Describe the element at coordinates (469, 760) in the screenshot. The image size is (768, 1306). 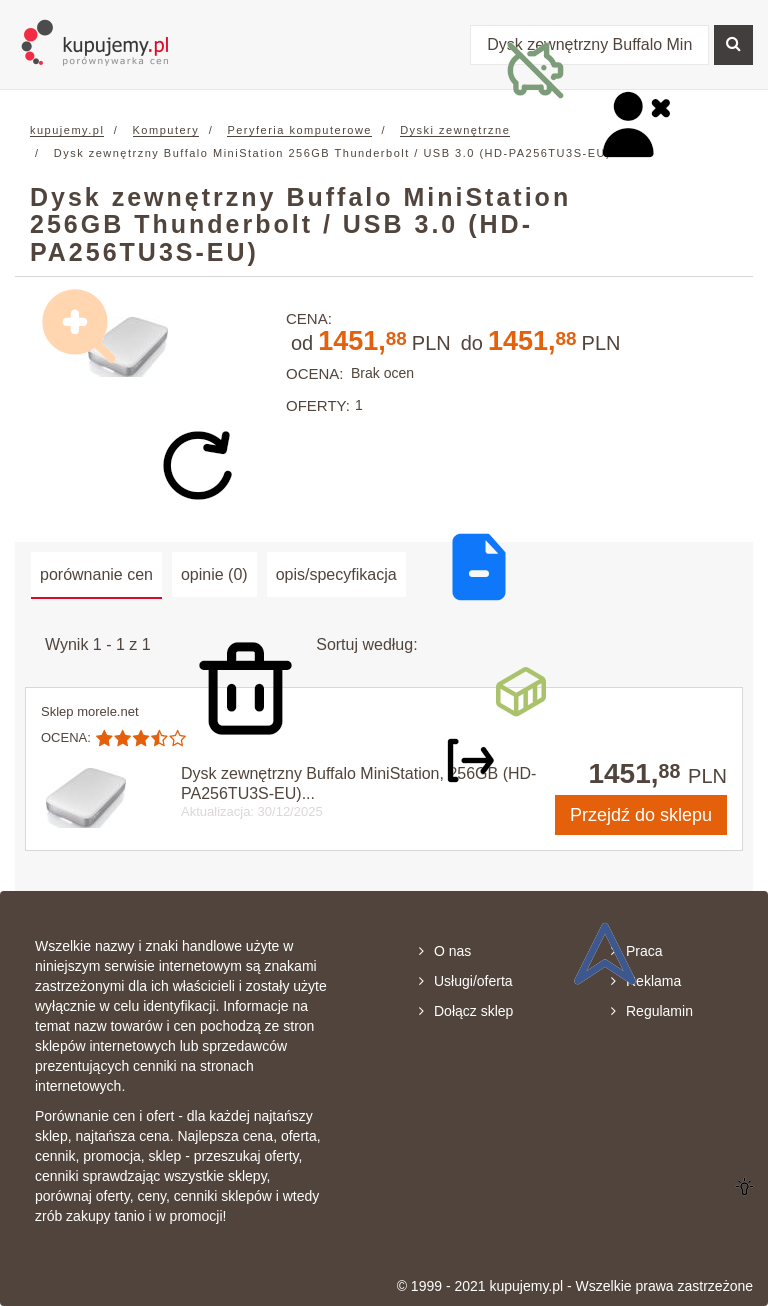
I see `log out of your account` at that location.